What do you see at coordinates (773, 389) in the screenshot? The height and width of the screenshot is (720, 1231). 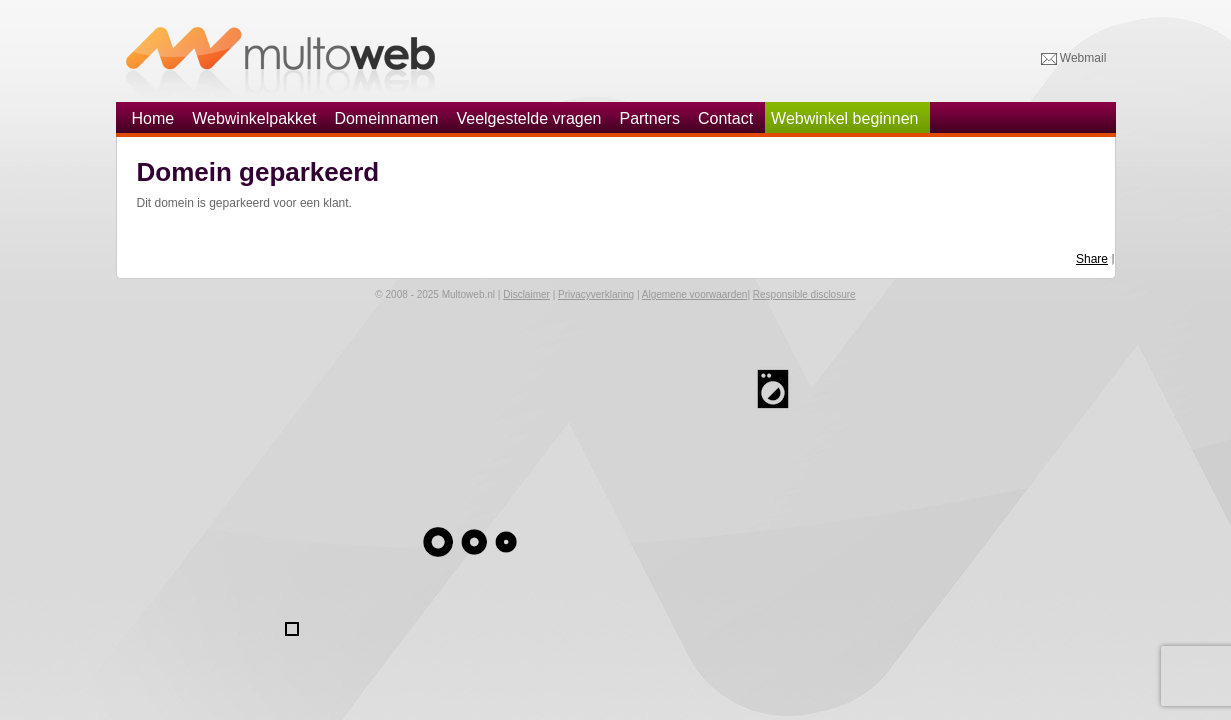 I see `find nearby laundromats or laundry services` at bounding box center [773, 389].